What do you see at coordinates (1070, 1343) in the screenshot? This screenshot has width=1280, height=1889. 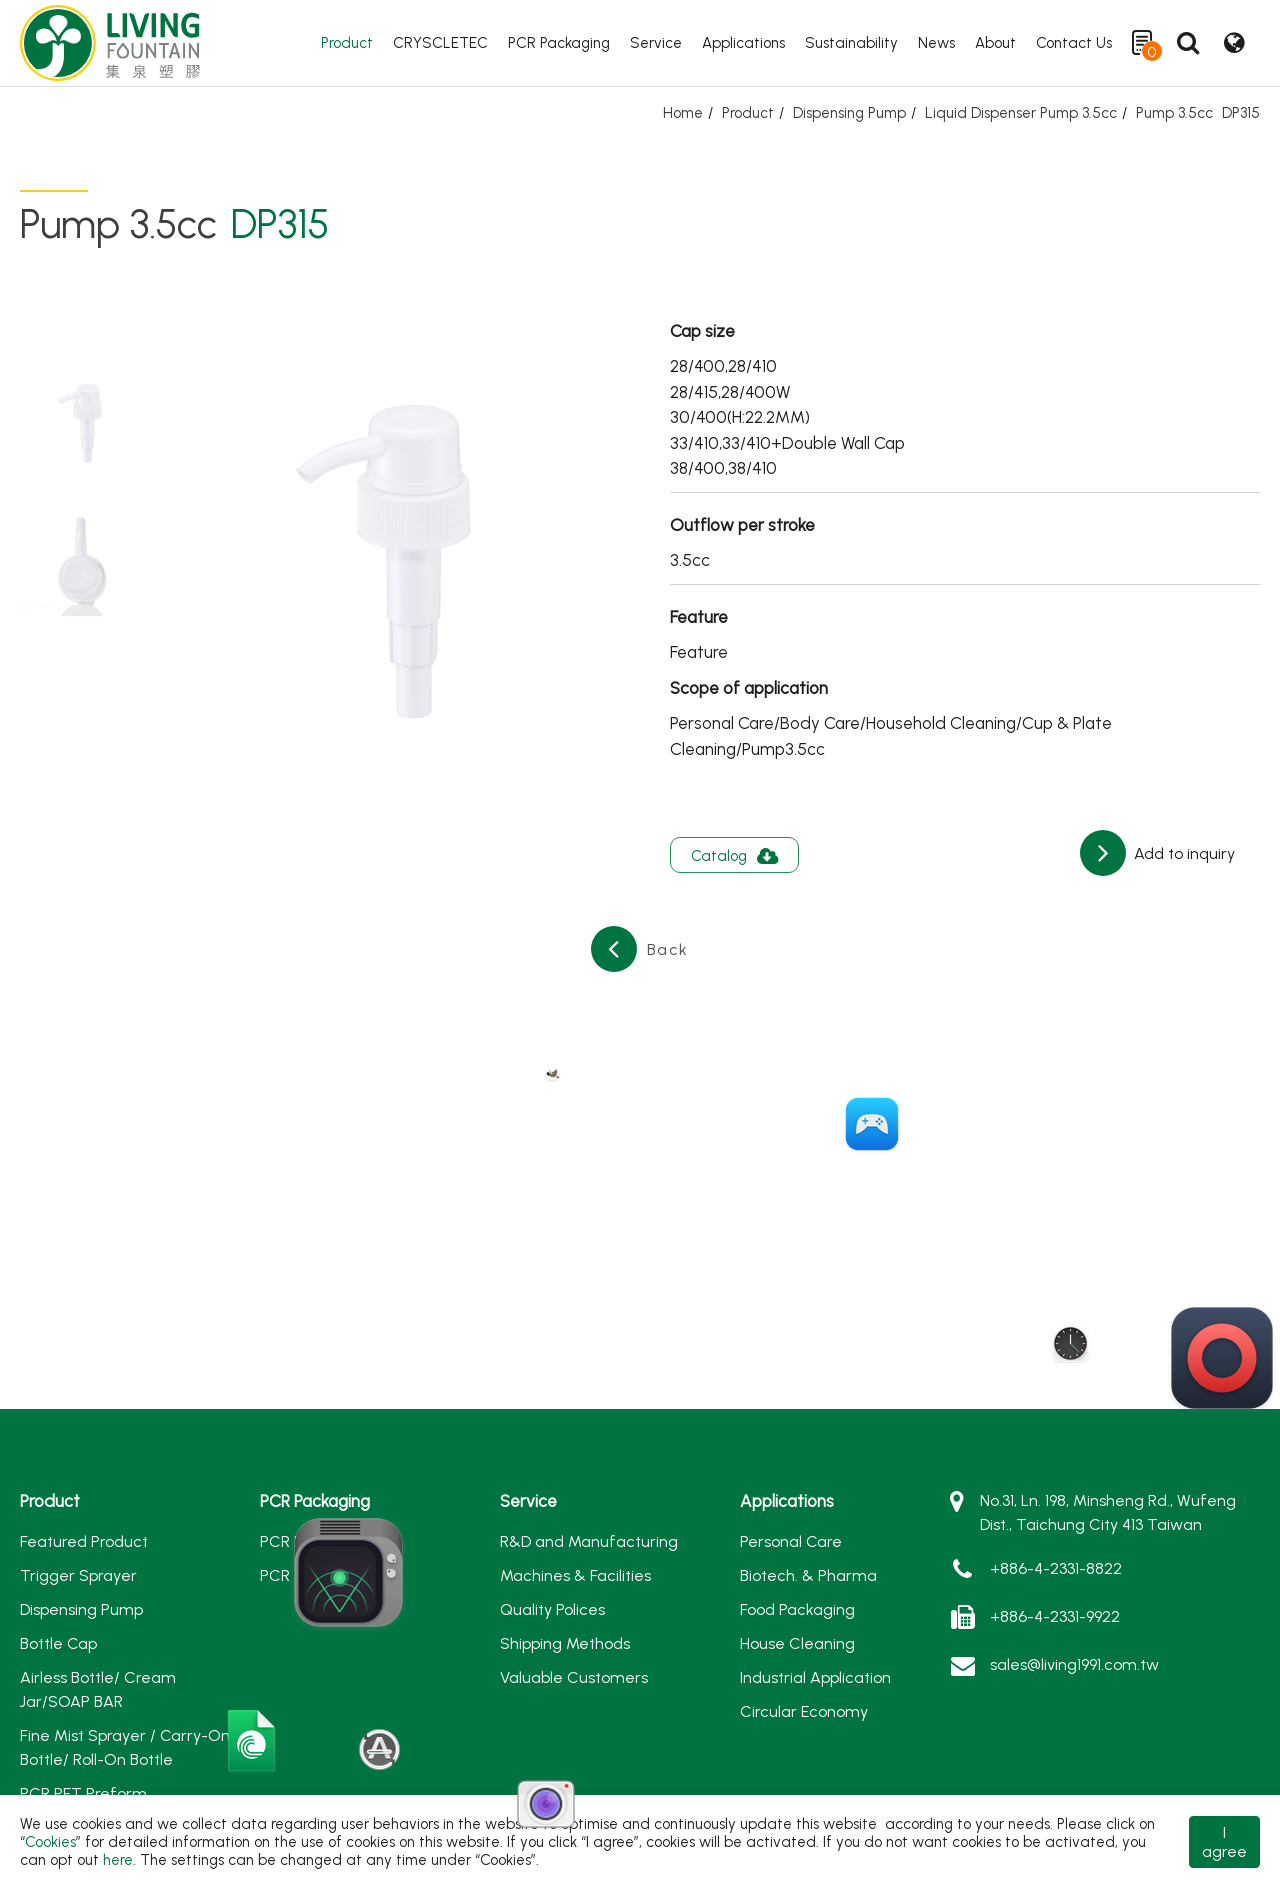 I see `open go for it productivity app` at bounding box center [1070, 1343].